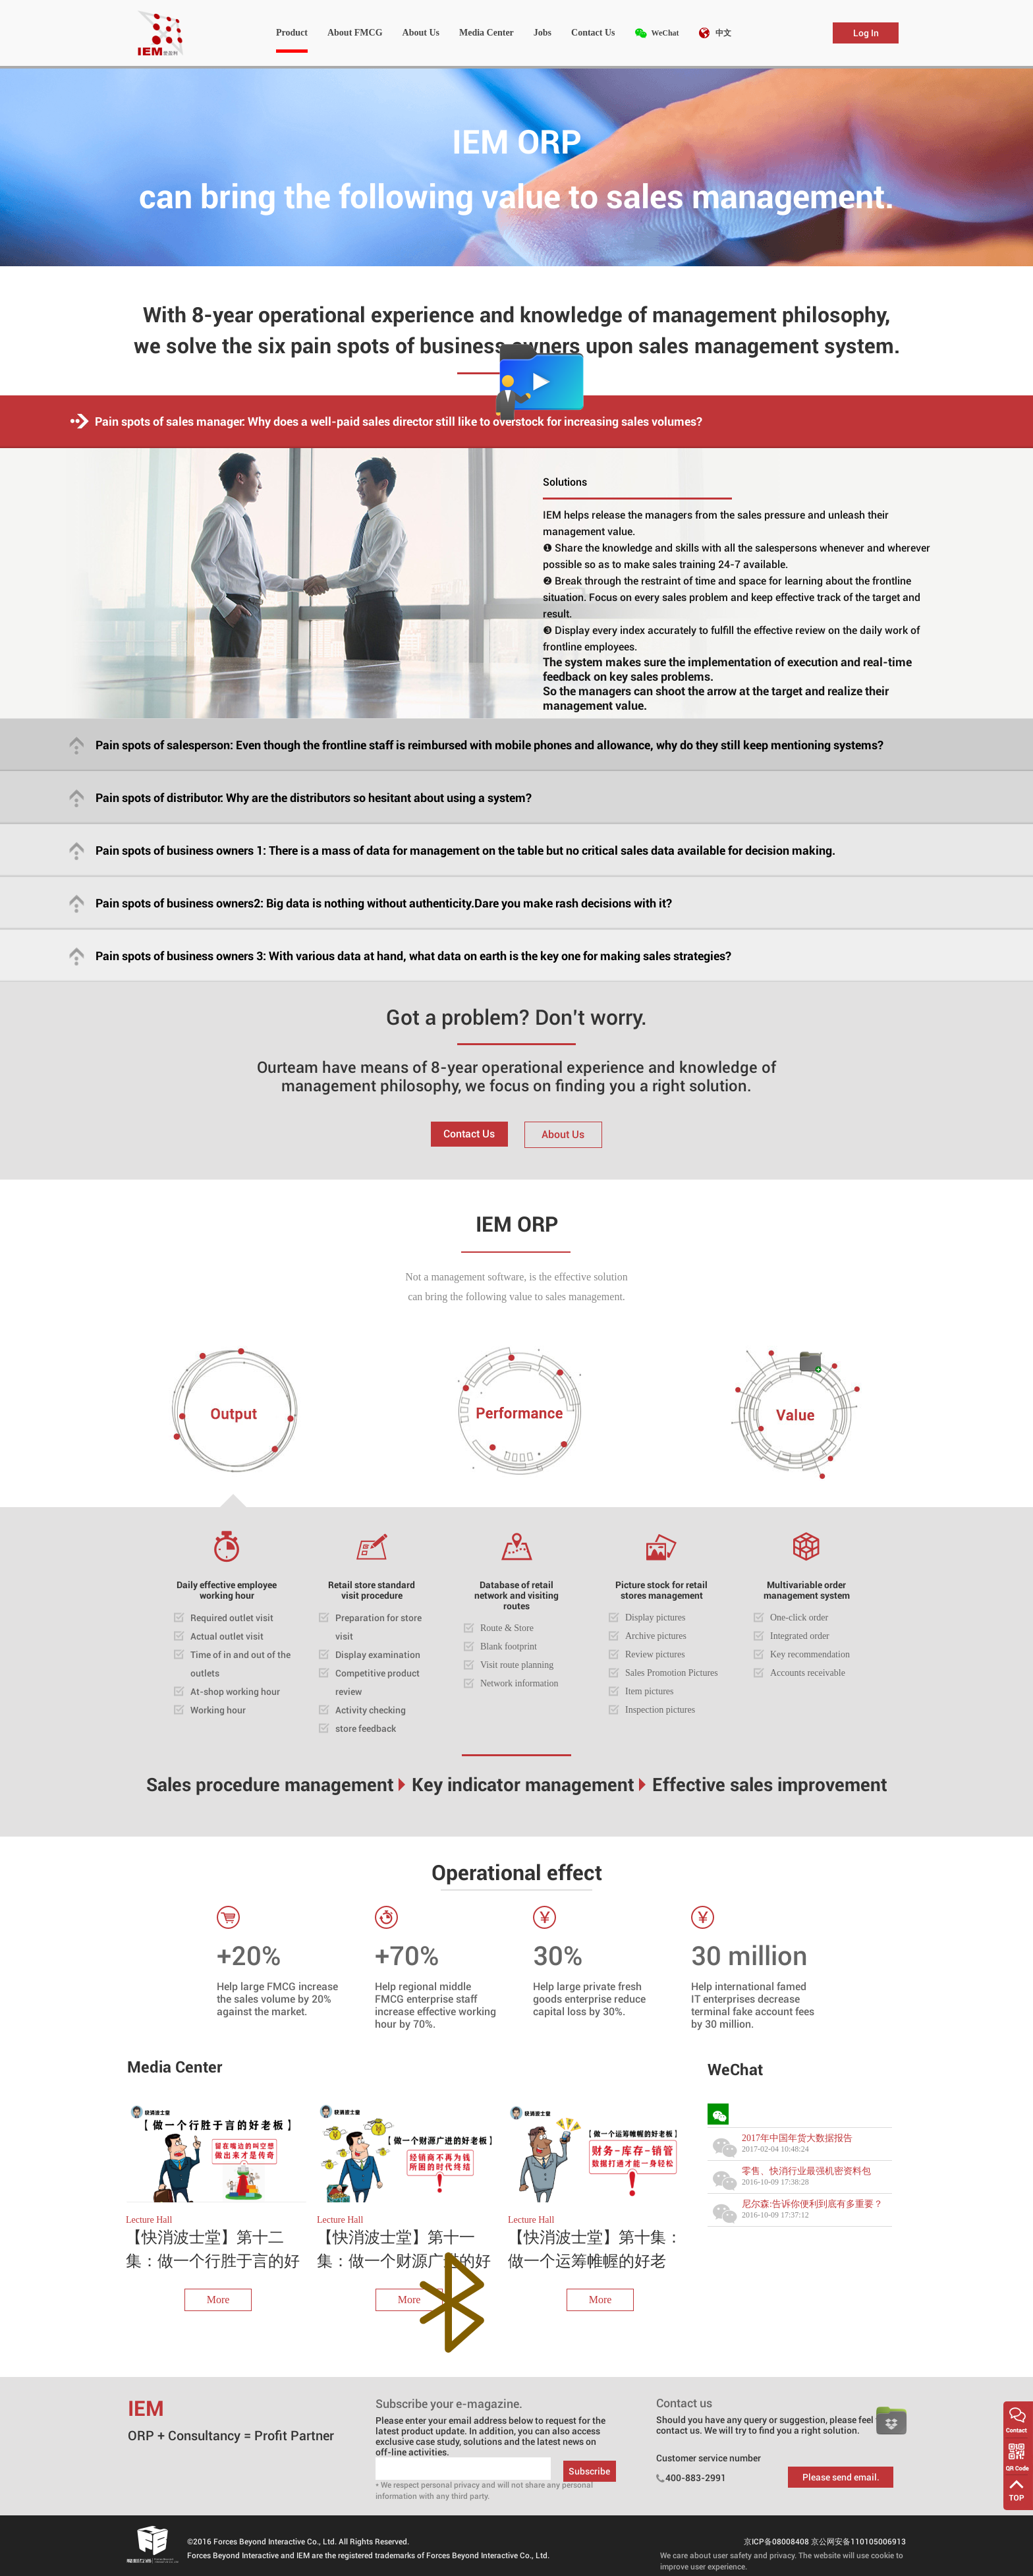 This screenshot has width=1033, height=2576. What do you see at coordinates (891, 2420) in the screenshot?
I see `open your dropbox folder` at bounding box center [891, 2420].